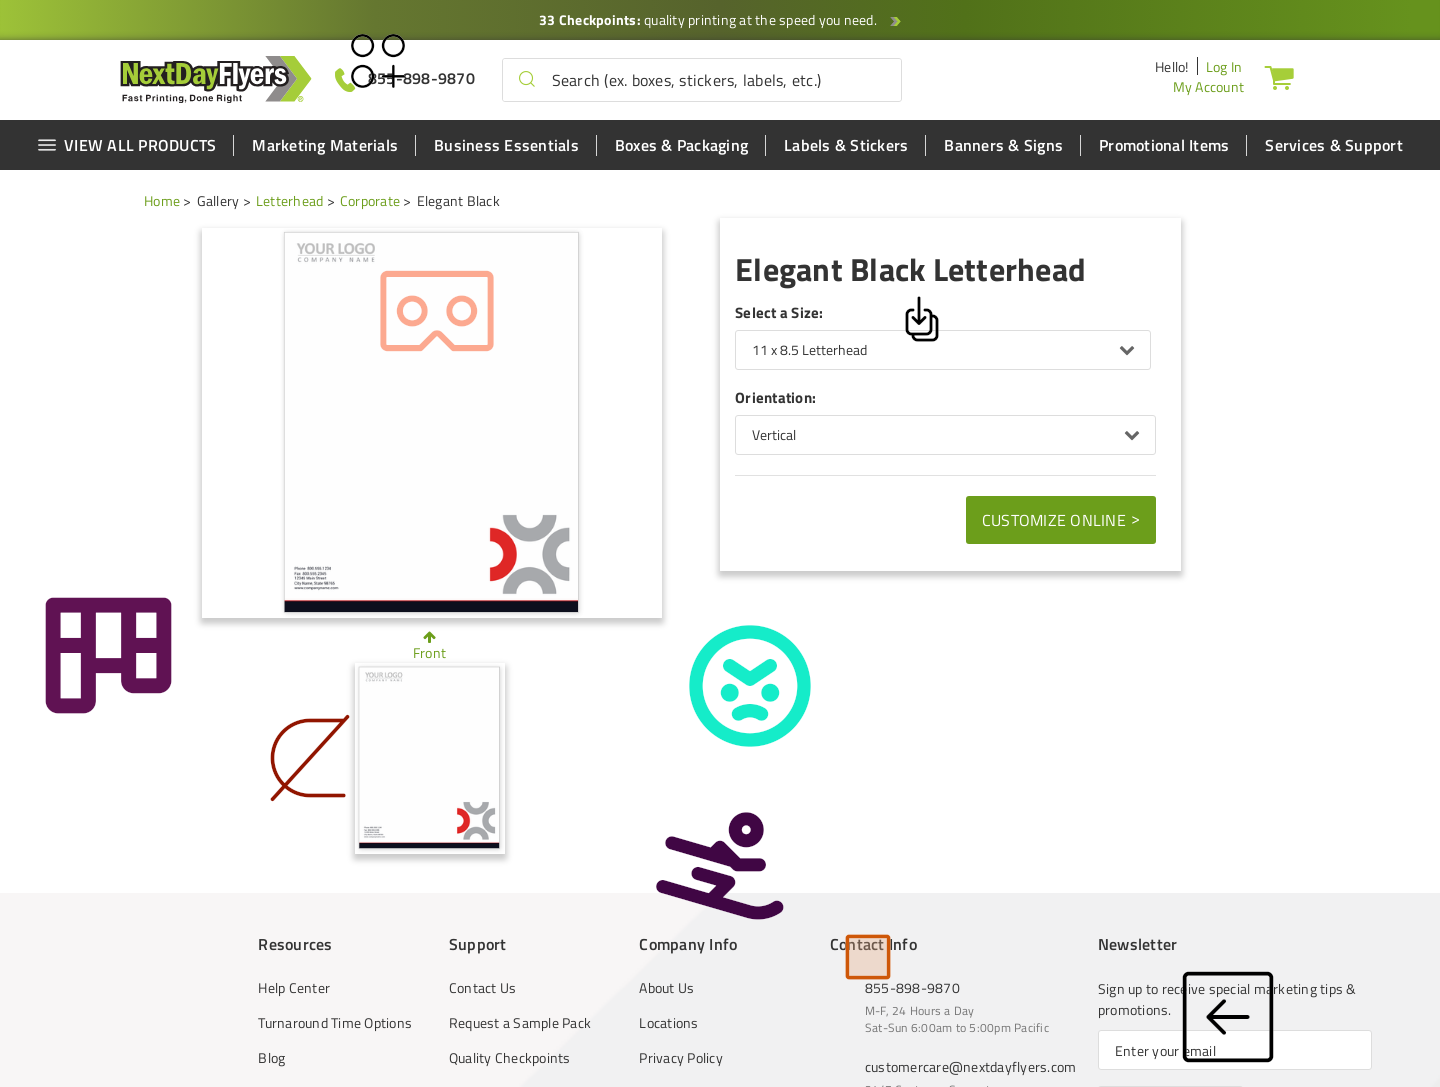 The width and height of the screenshot is (1440, 1087). What do you see at coordinates (310, 758) in the screenshot?
I see `indicates a set is not a subset of another in mathematical notation` at bounding box center [310, 758].